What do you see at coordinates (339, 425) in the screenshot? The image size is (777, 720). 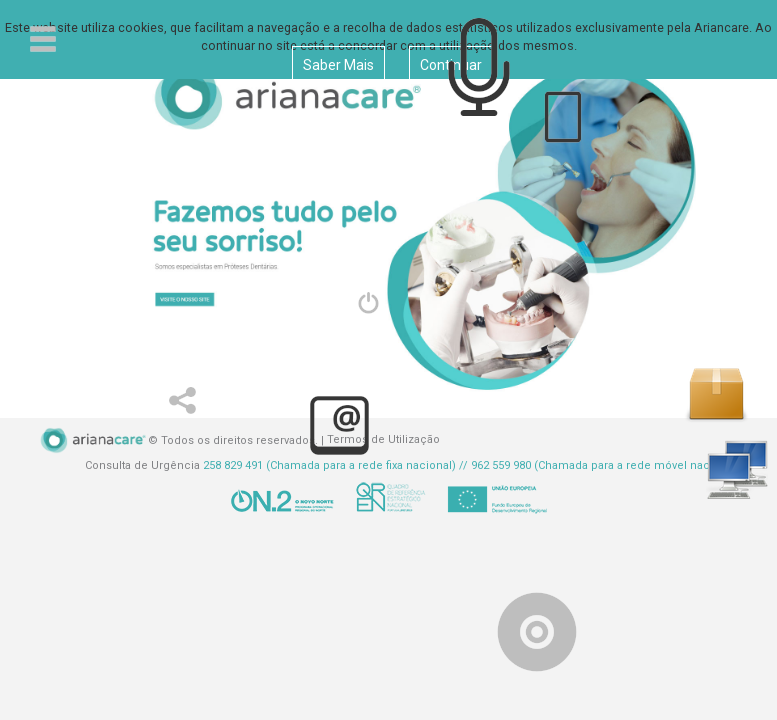 I see `access keyboard and input settings` at bounding box center [339, 425].